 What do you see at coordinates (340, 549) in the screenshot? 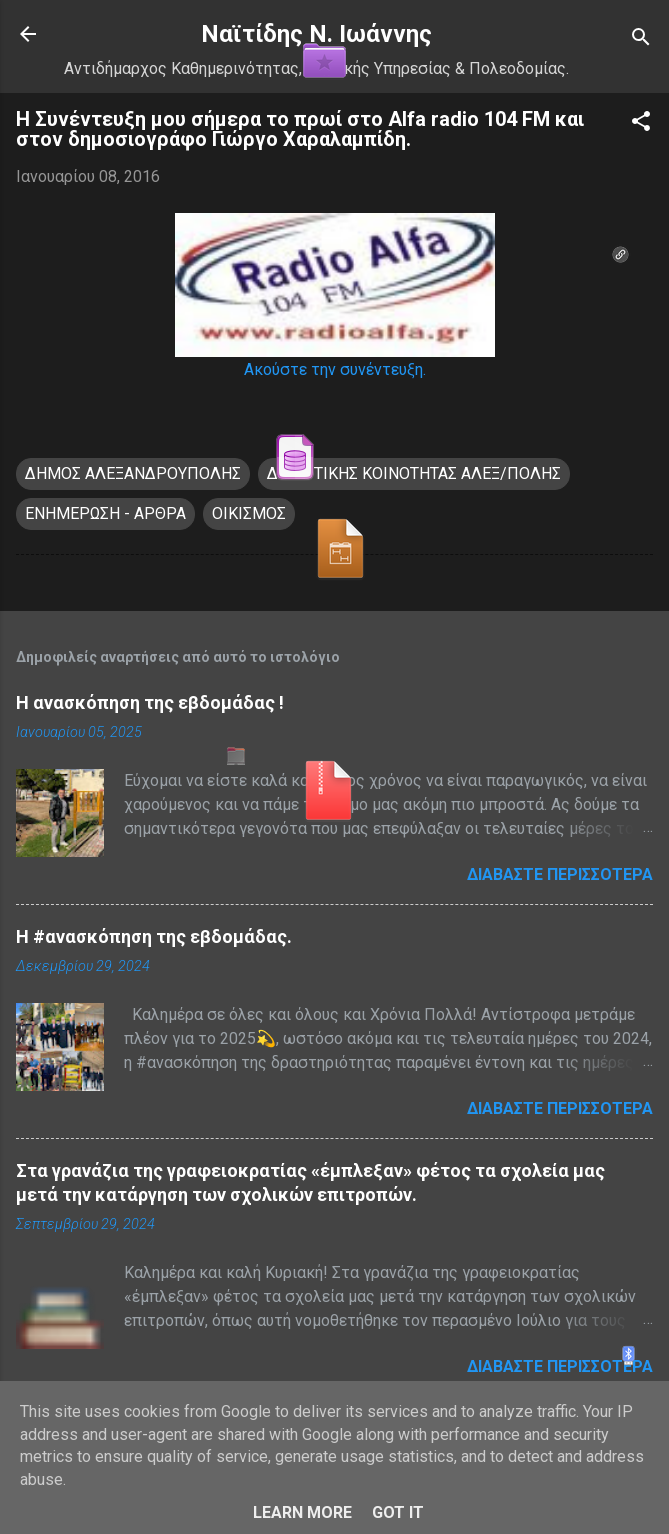
I see `a kplato project management file` at bounding box center [340, 549].